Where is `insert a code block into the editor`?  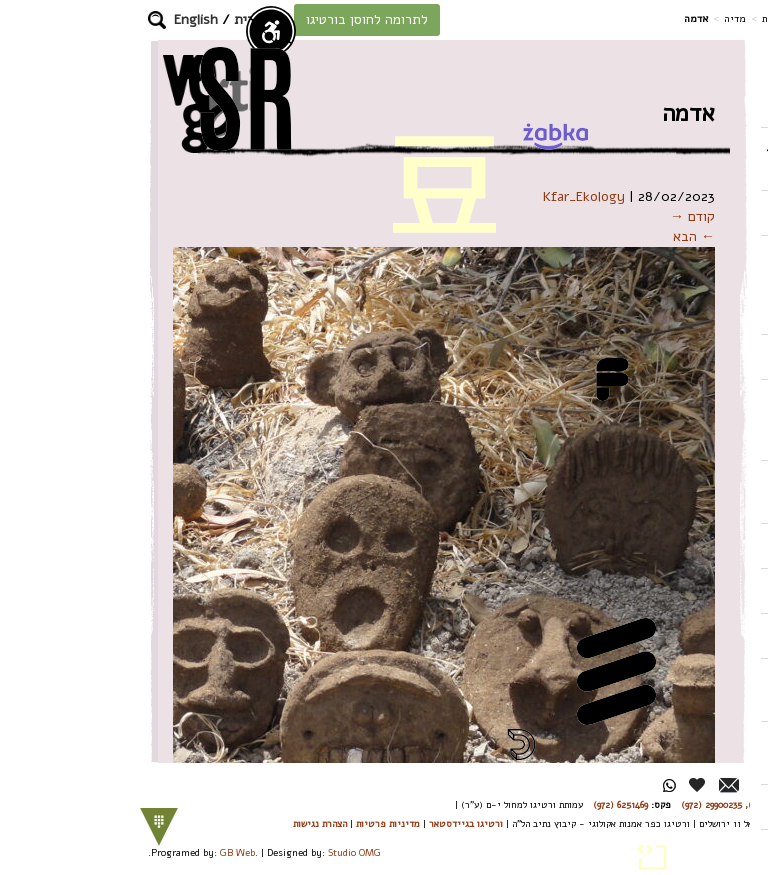
insert a code block into the editor is located at coordinates (652, 857).